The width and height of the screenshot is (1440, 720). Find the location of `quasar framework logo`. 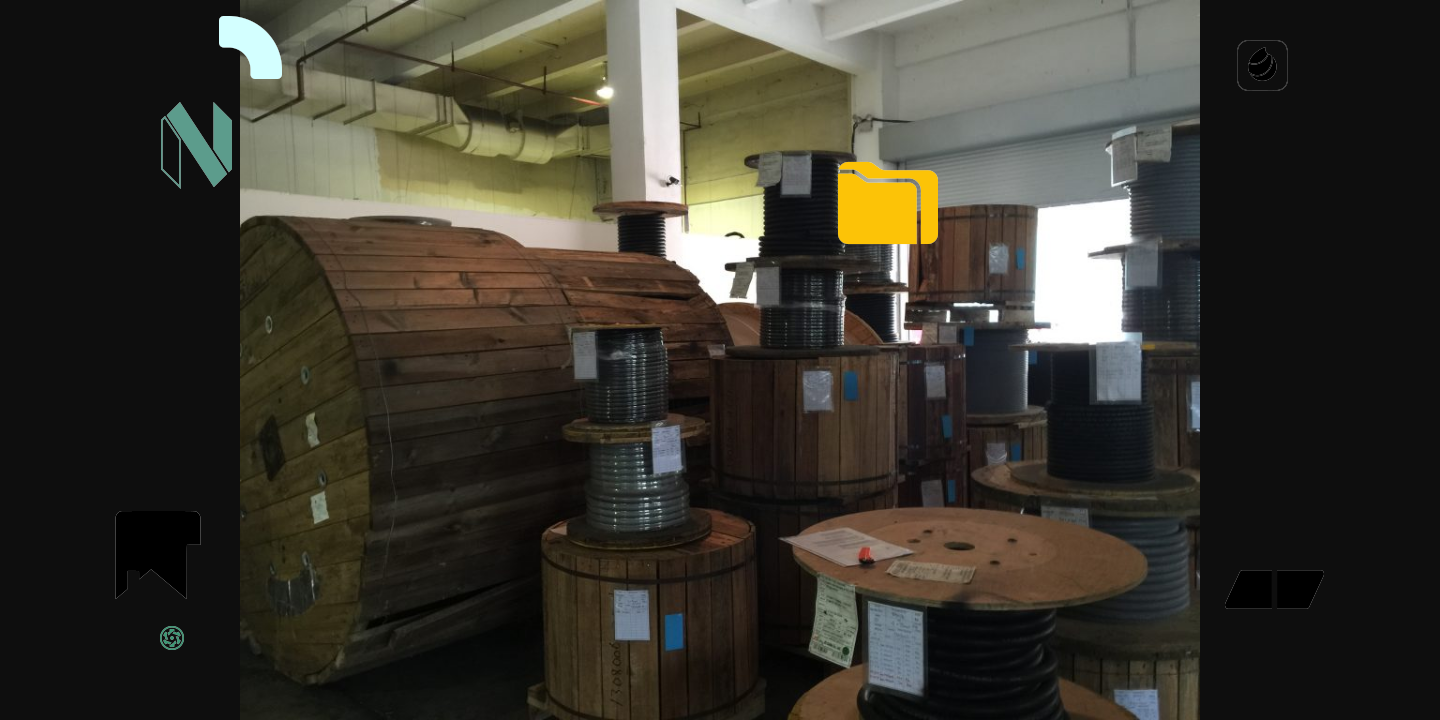

quasar framework logo is located at coordinates (172, 638).